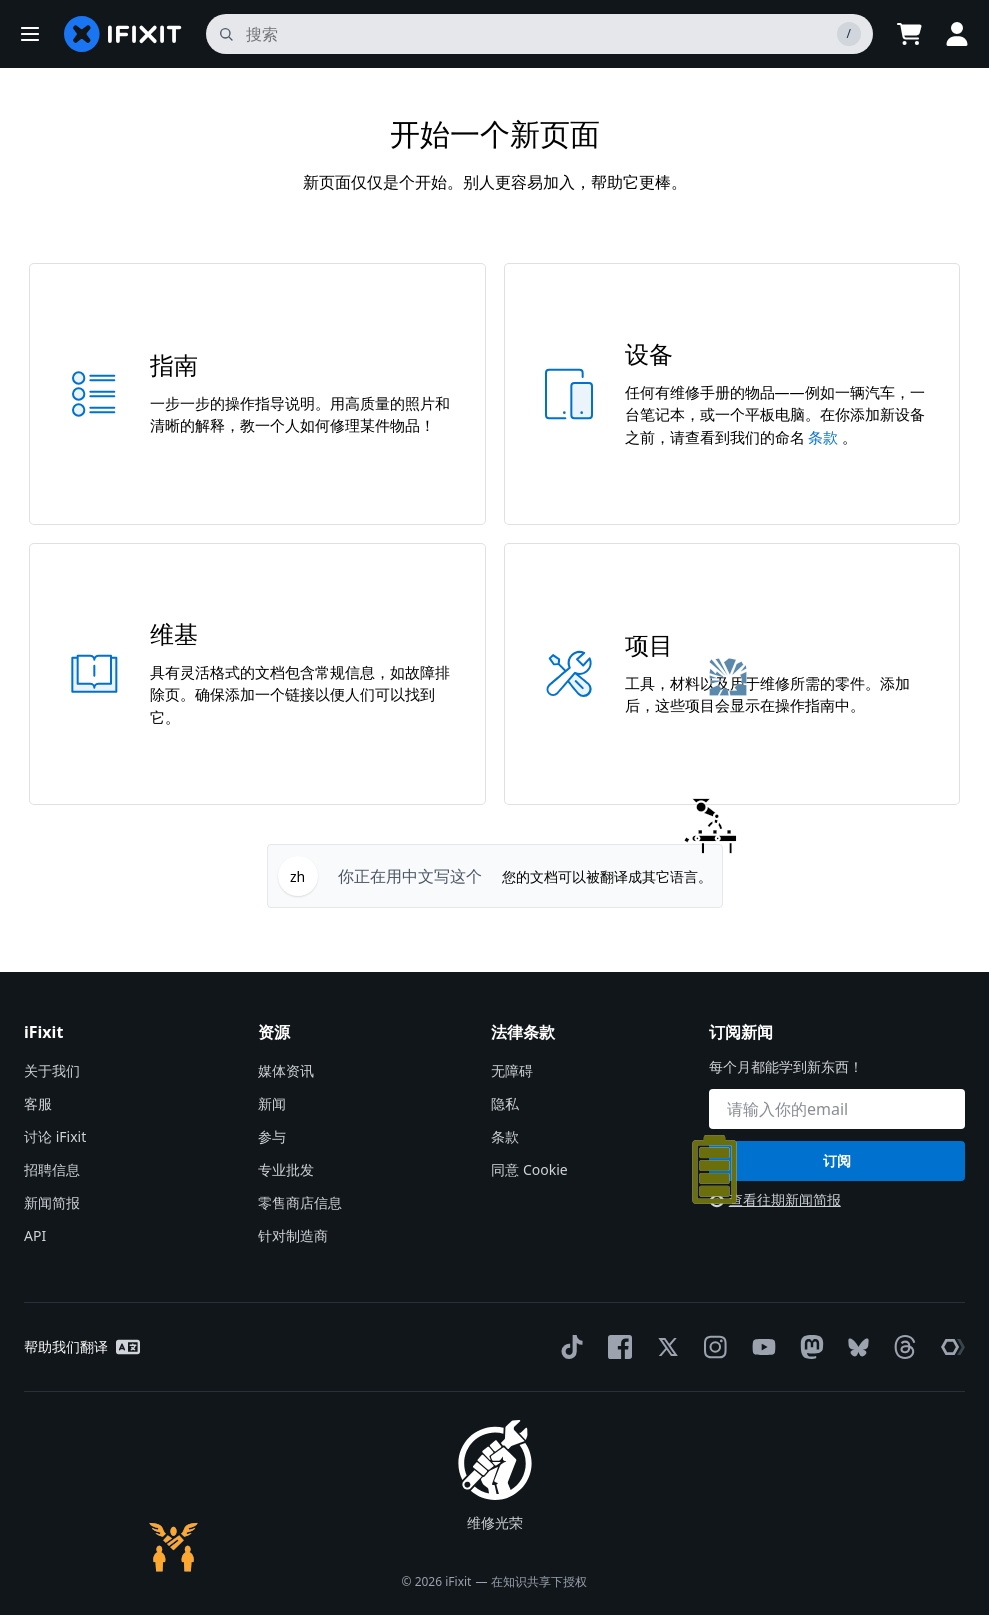  Describe the element at coordinates (173, 1547) in the screenshot. I see `the lovers tarot card in a fortune telling or divination app` at that location.